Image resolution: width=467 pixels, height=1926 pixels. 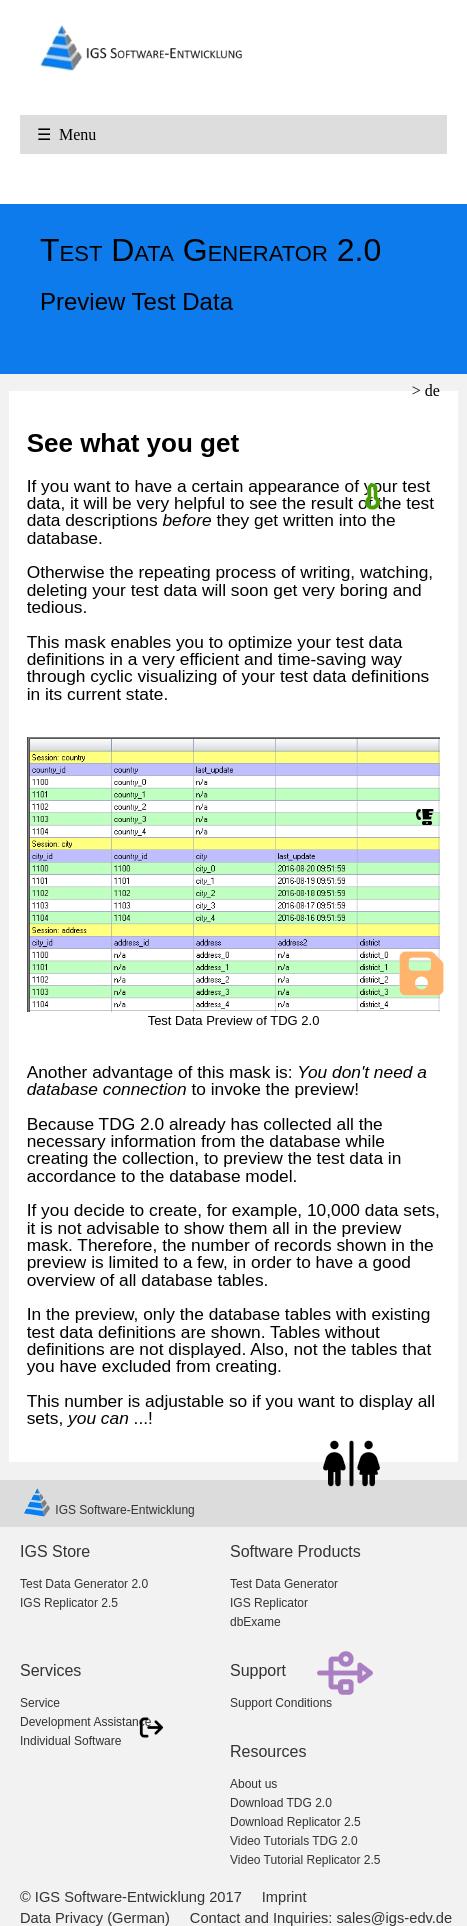 I want to click on log out of your account, so click(x=151, y=1727).